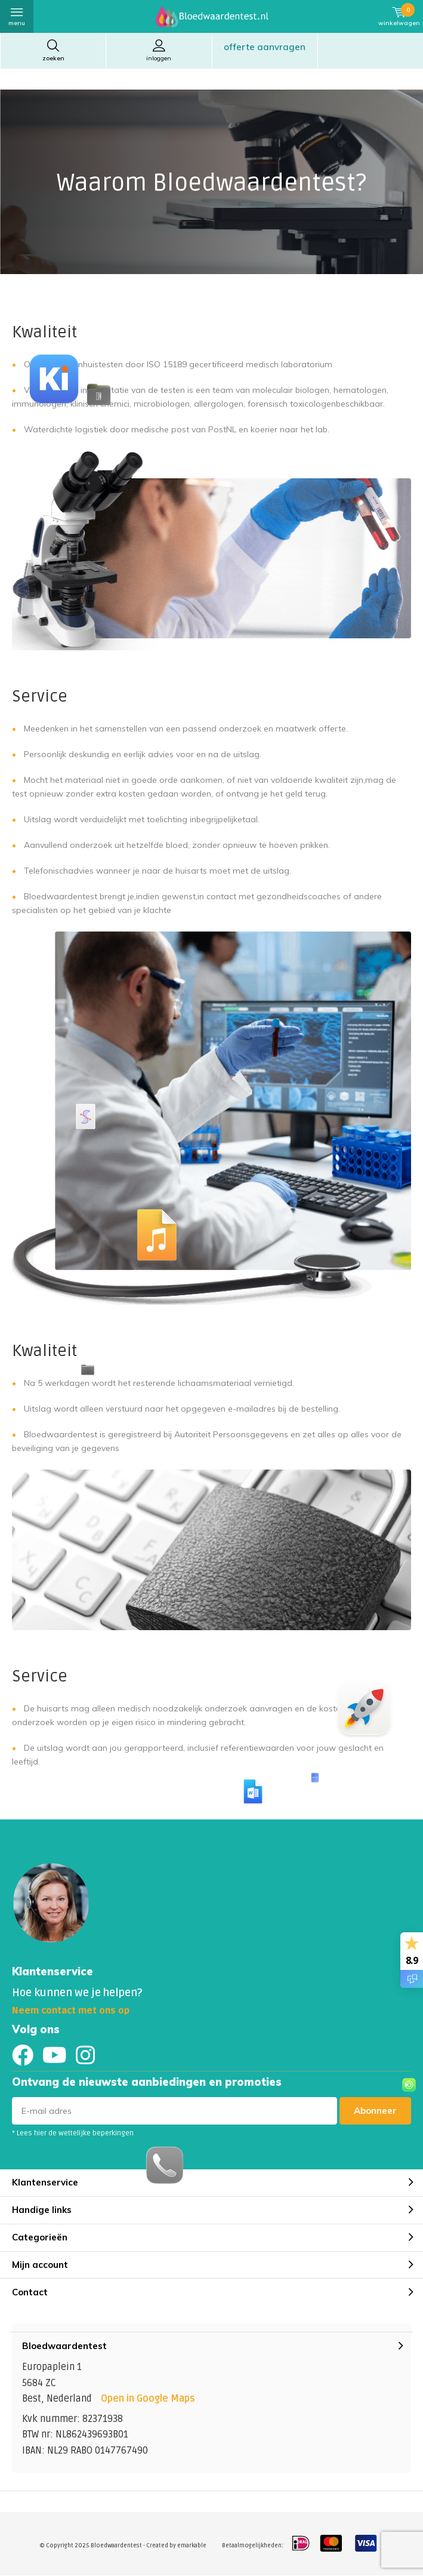 The image size is (423, 2576). What do you see at coordinates (165, 2165) in the screenshot?
I see `open the phone app to make a call` at bounding box center [165, 2165].